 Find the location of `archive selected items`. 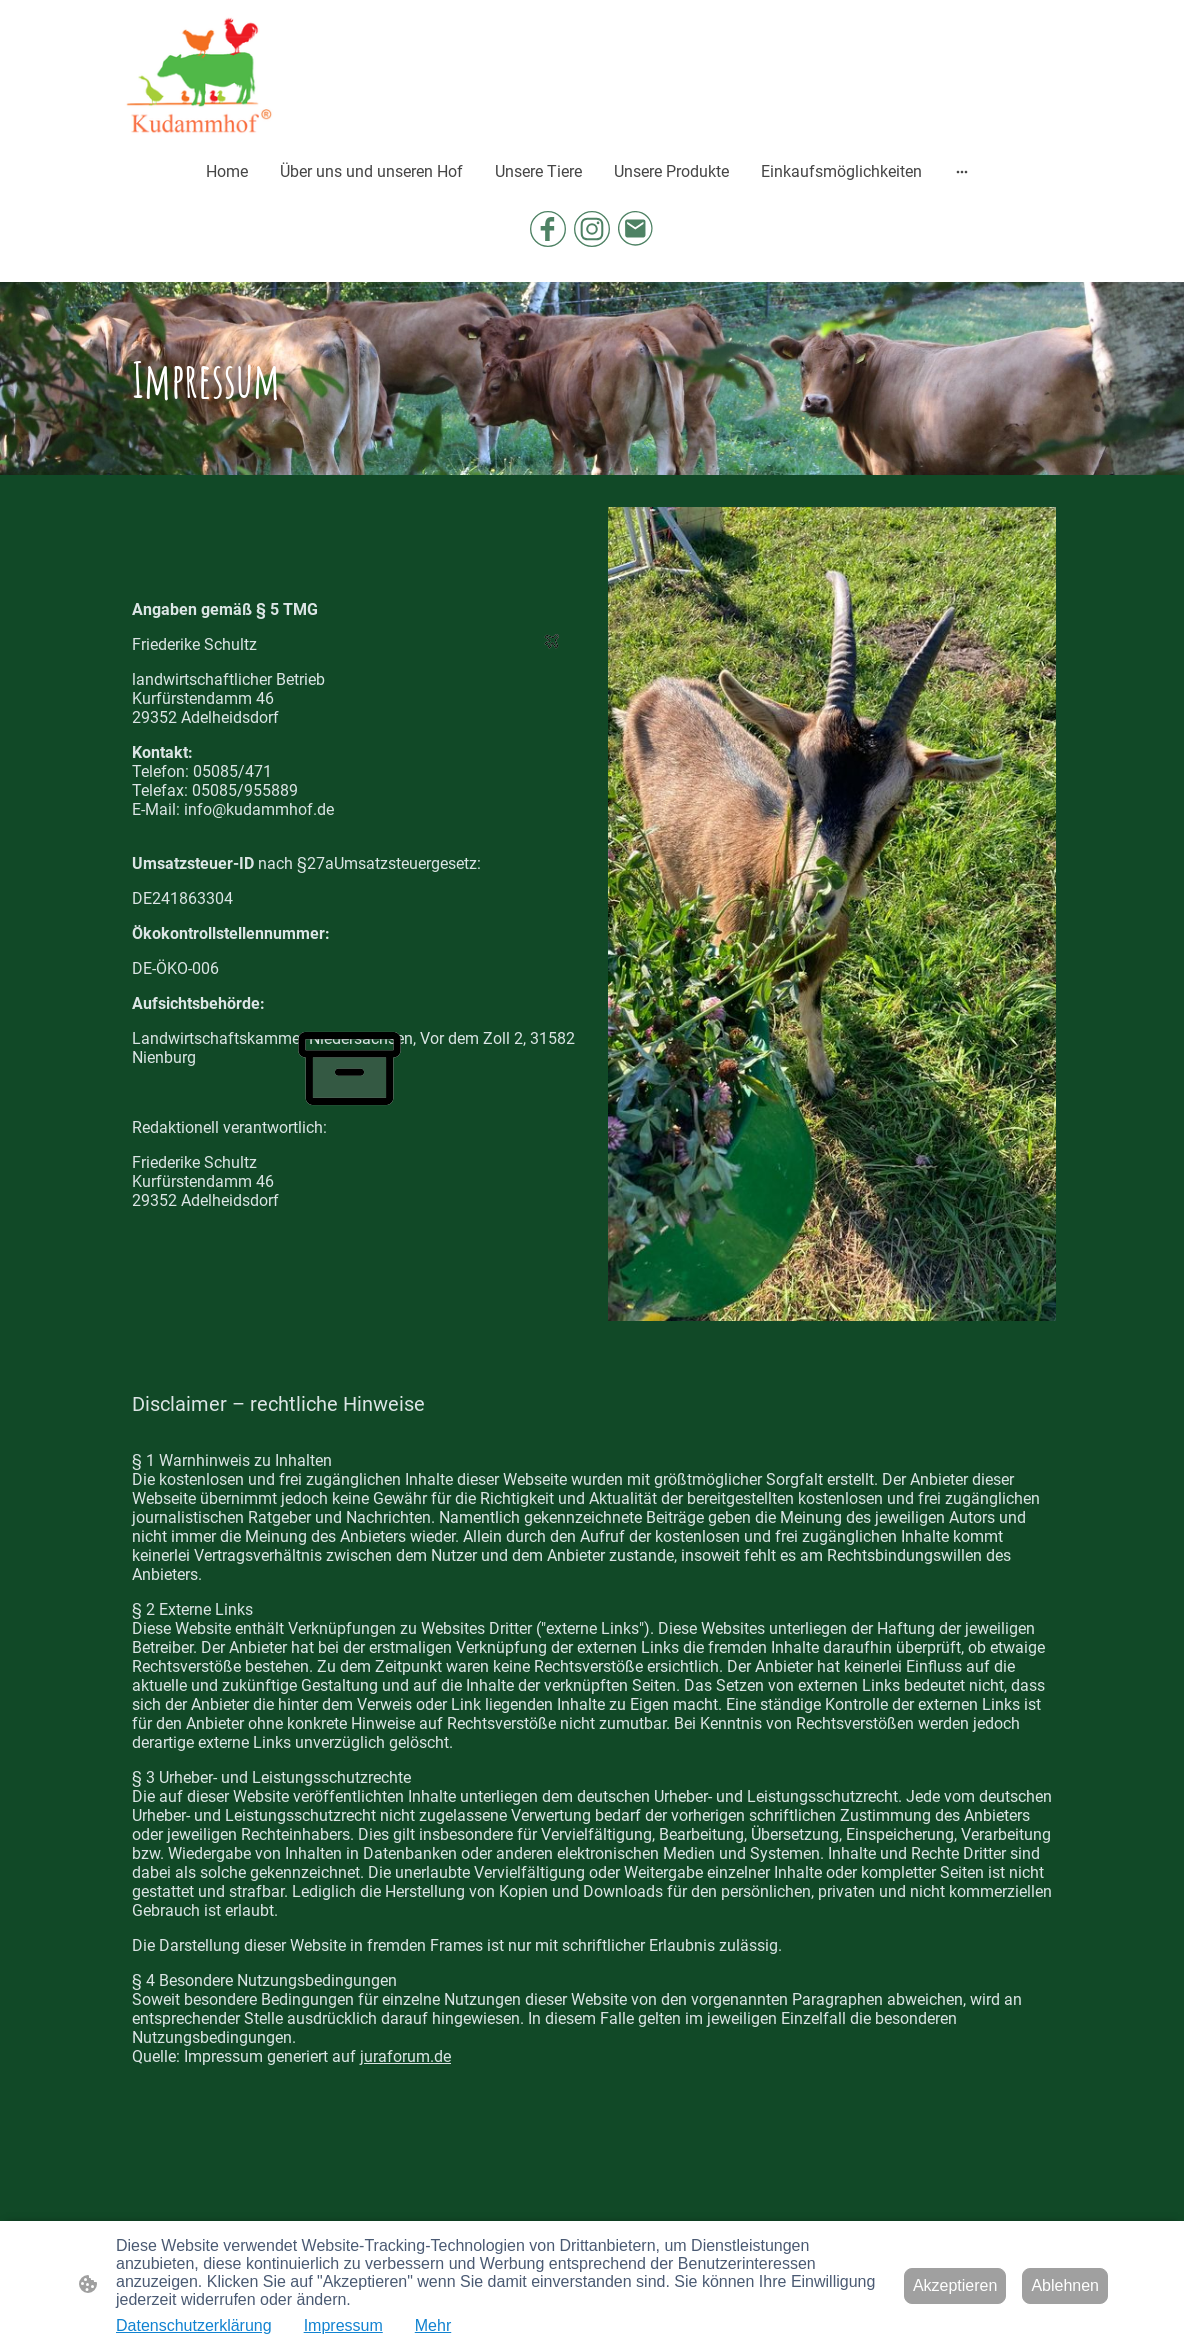

archive selected items is located at coordinates (349, 1068).